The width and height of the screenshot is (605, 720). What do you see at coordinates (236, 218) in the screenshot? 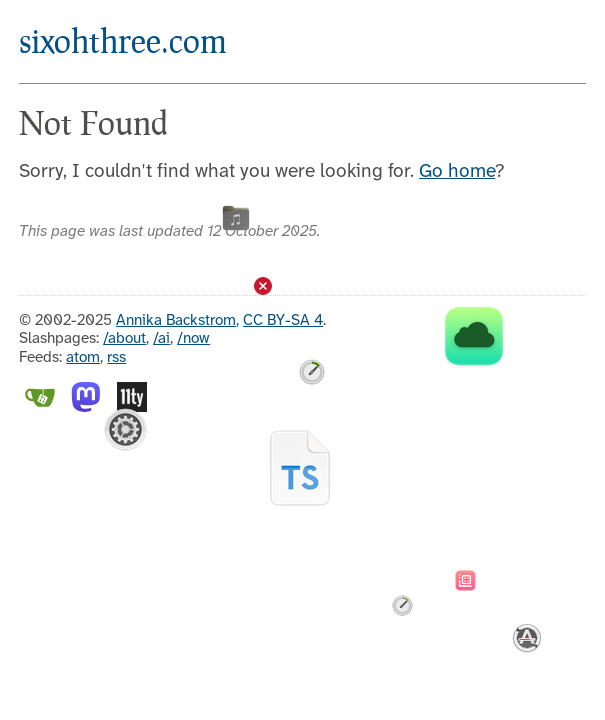
I see `open your music folder` at bounding box center [236, 218].